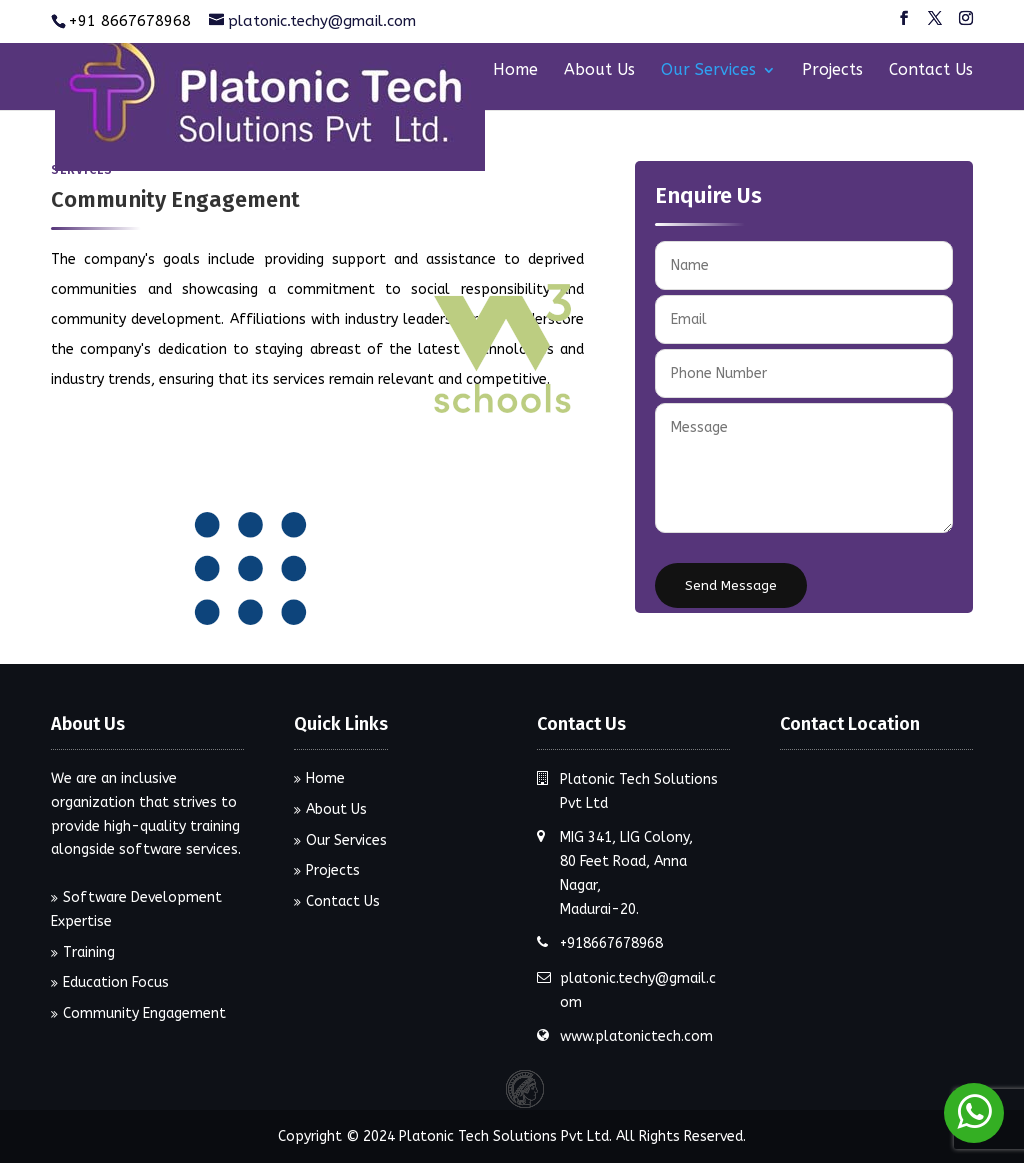 The image size is (1024, 1163). I want to click on visit W3Schools website, so click(502, 348).